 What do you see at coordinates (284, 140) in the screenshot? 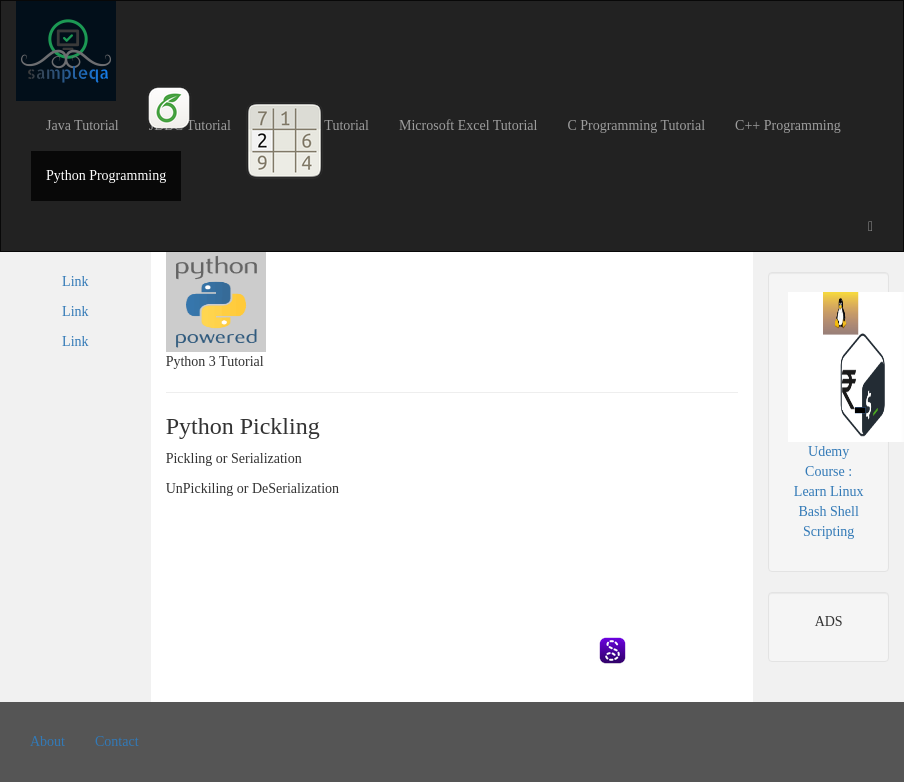
I see `launch the sudoku puzzle game` at bounding box center [284, 140].